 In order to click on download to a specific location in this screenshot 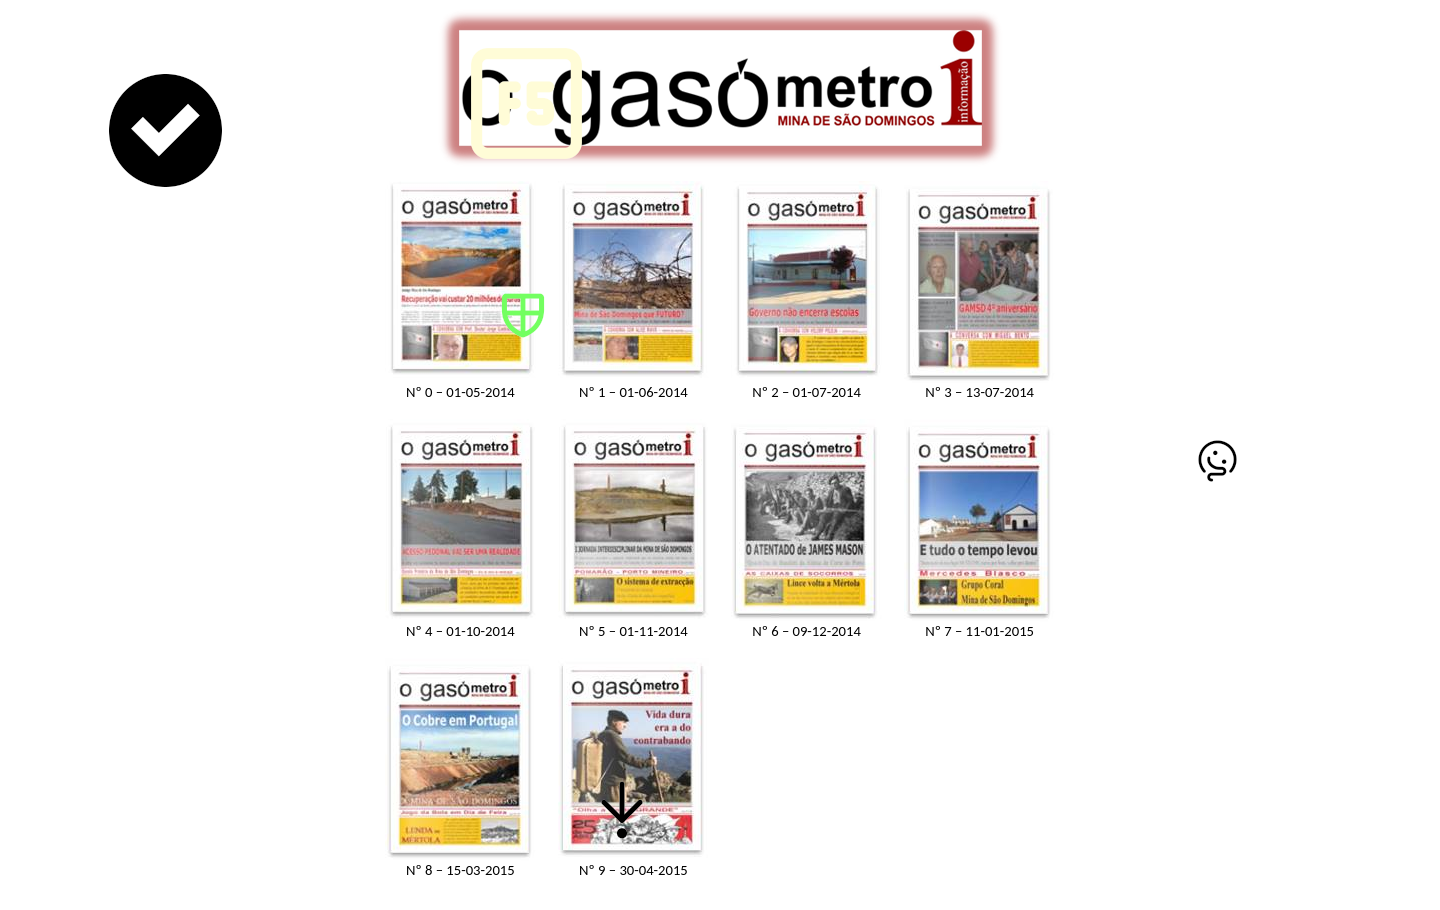, I will do `click(622, 810)`.